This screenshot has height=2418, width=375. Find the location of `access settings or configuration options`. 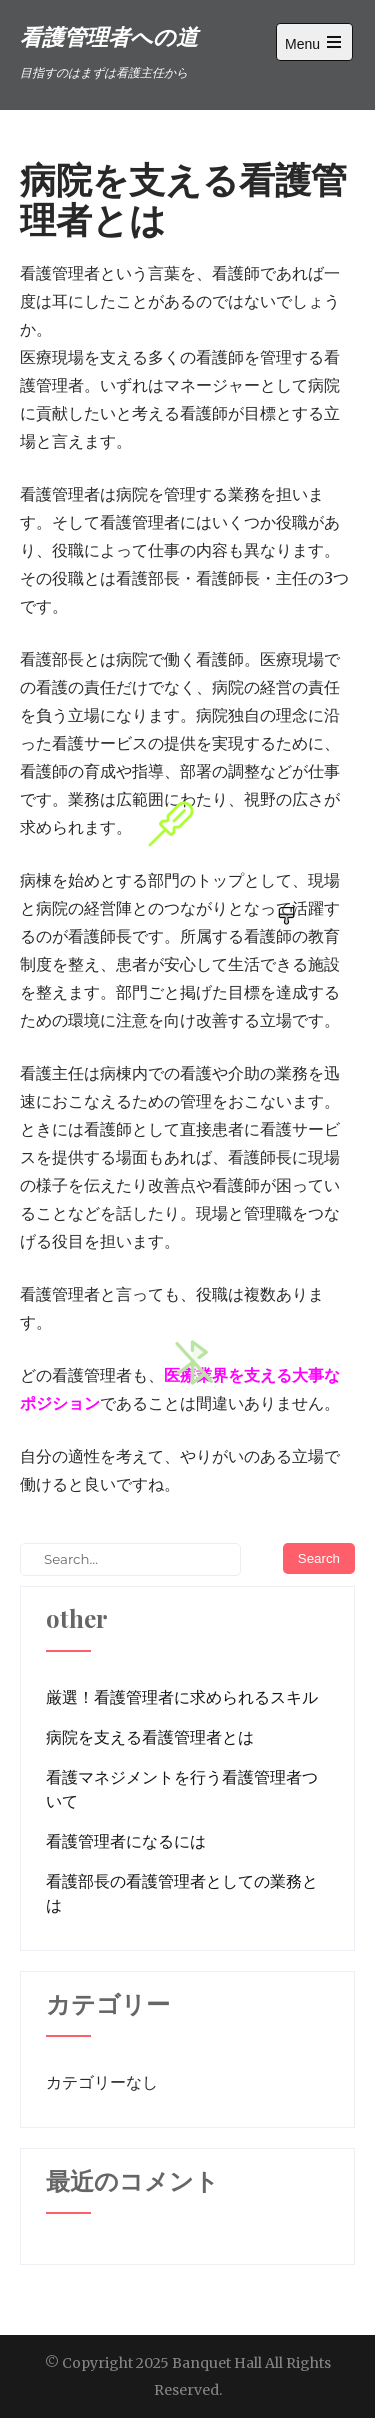

access settings or configuration options is located at coordinates (171, 824).